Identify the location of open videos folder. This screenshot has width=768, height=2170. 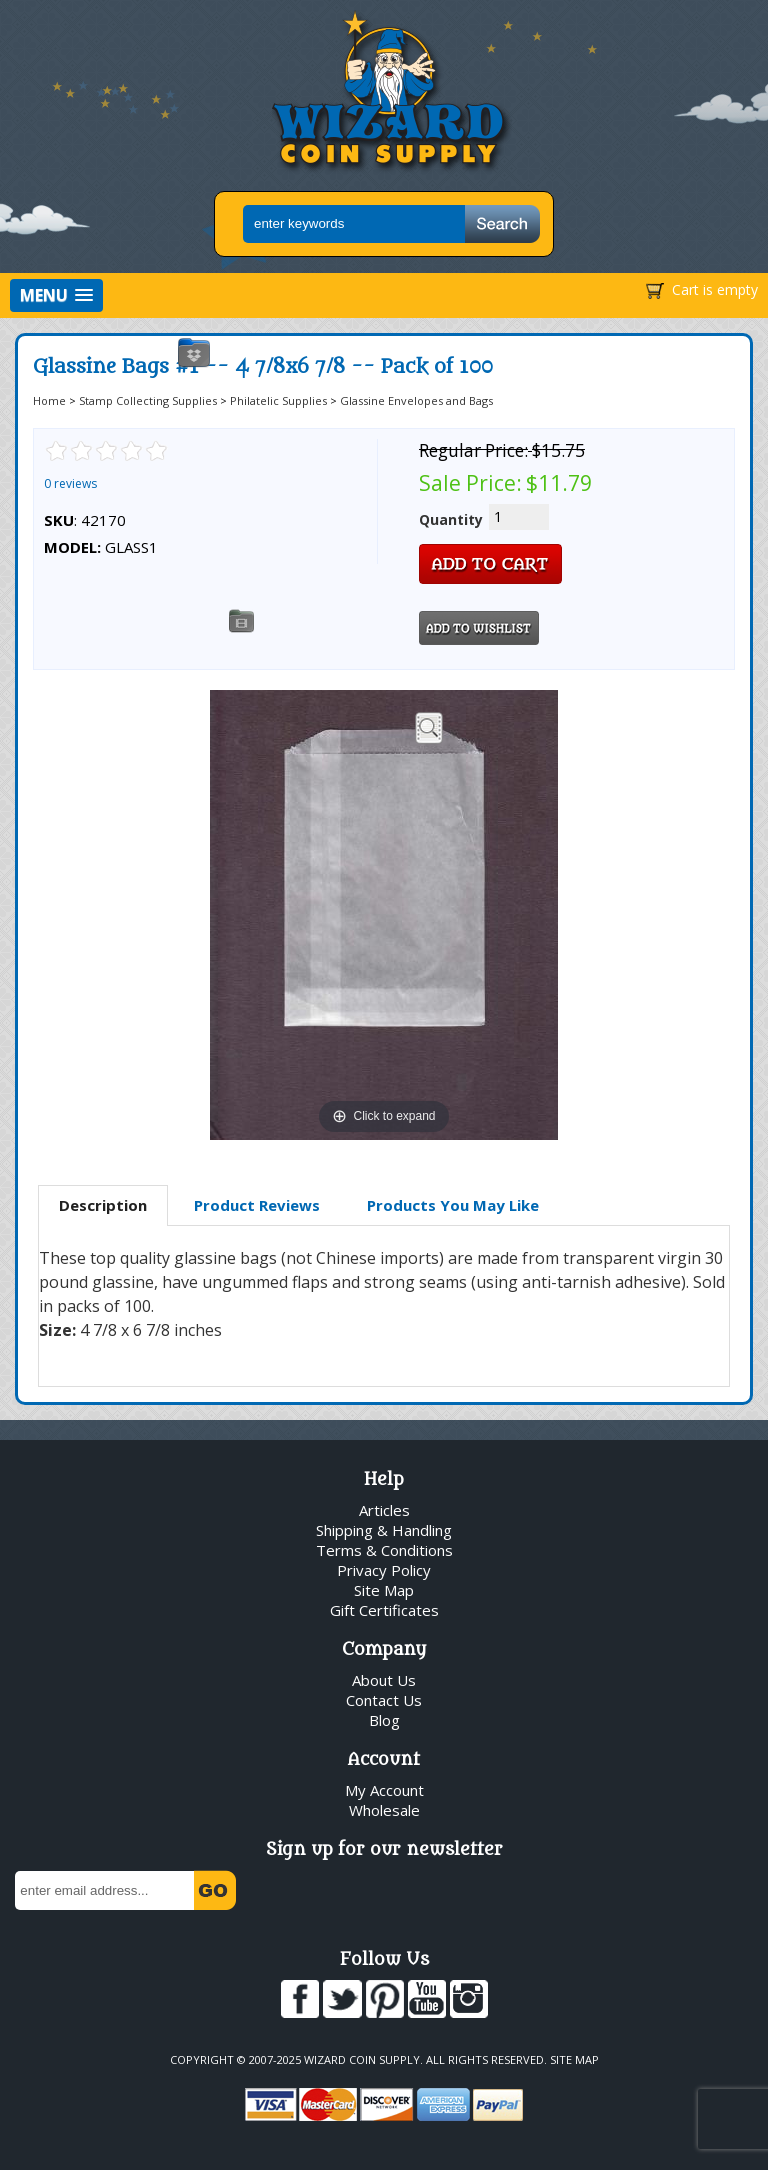
(241, 620).